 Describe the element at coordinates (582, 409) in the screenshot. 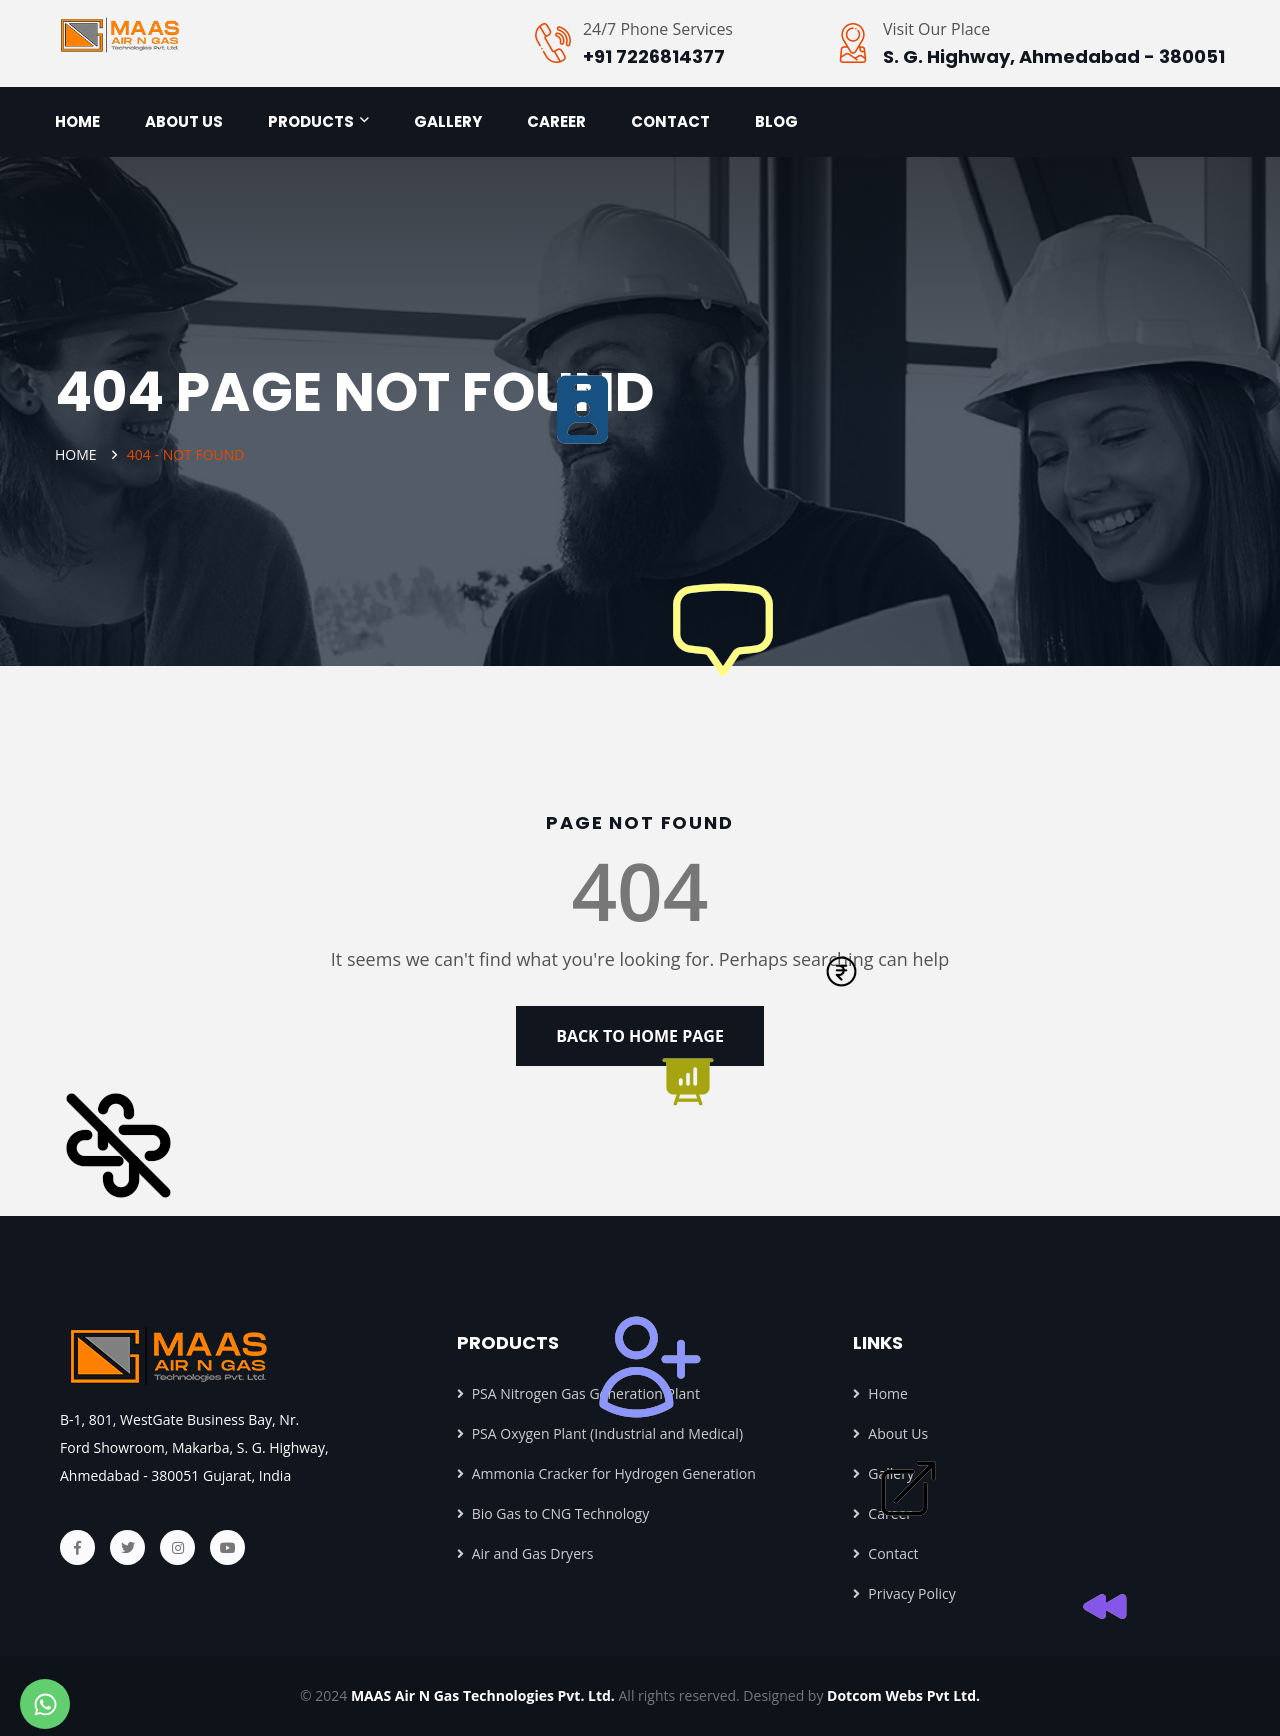

I see `view user identification or profile badge` at that location.